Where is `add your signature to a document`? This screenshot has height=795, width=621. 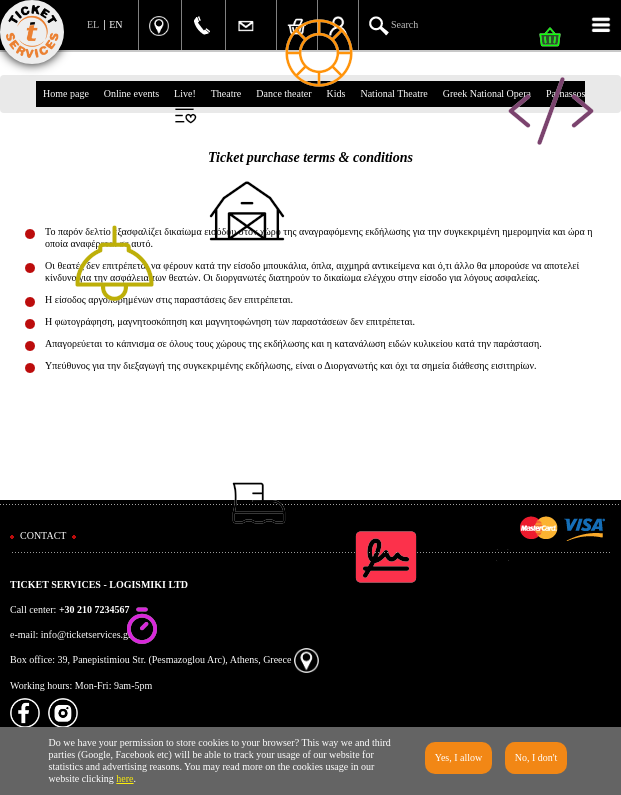 add your signature to a document is located at coordinates (386, 557).